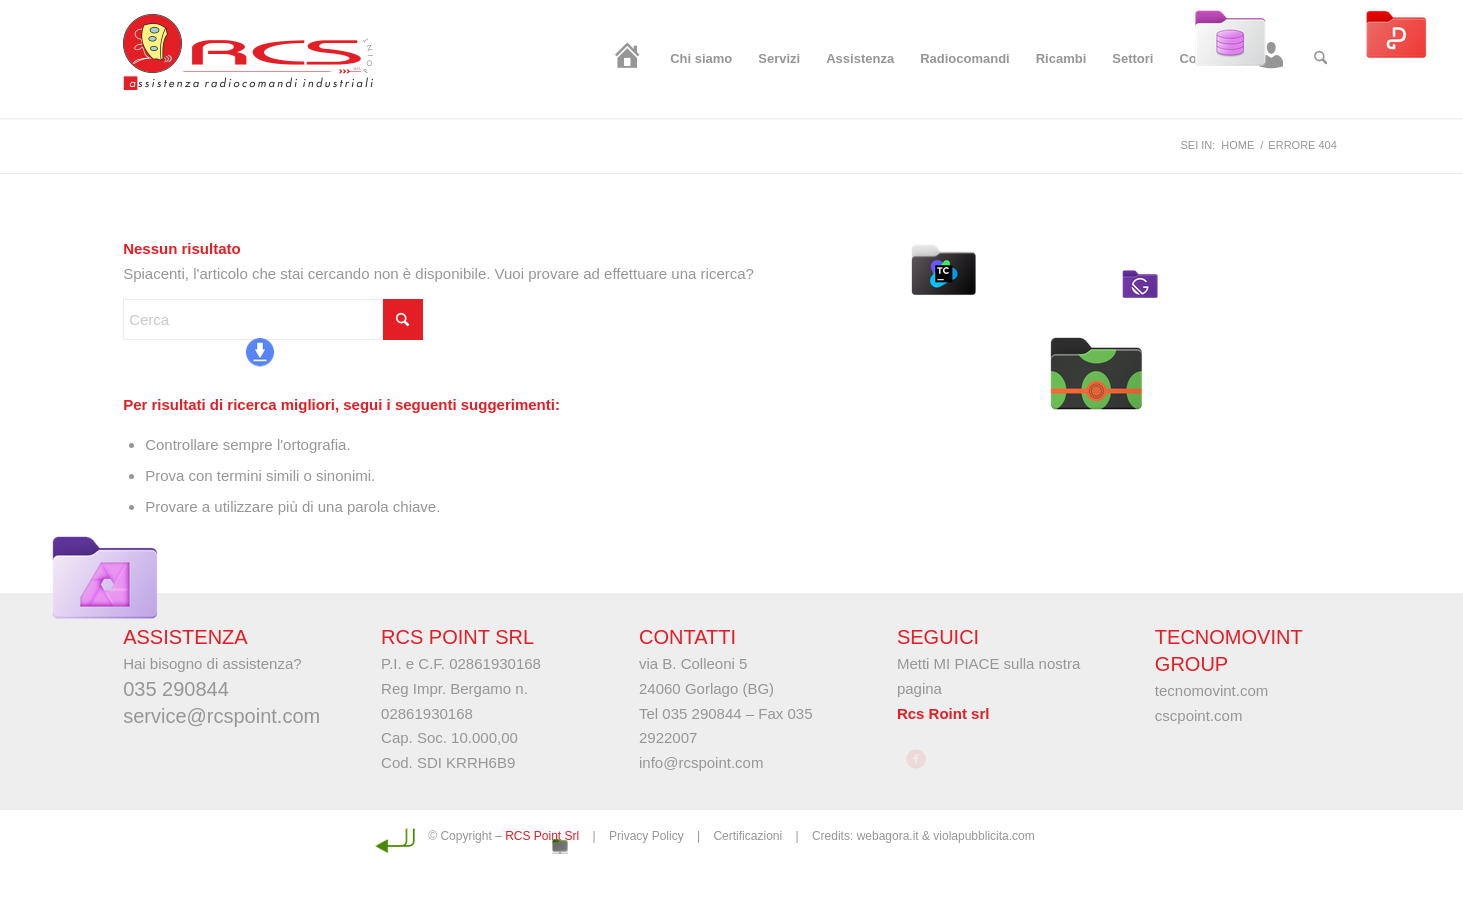 This screenshot has width=1463, height=912. What do you see at coordinates (1396, 36) in the screenshot?
I see `open folder containing WPS PDF documents` at bounding box center [1396, 36].